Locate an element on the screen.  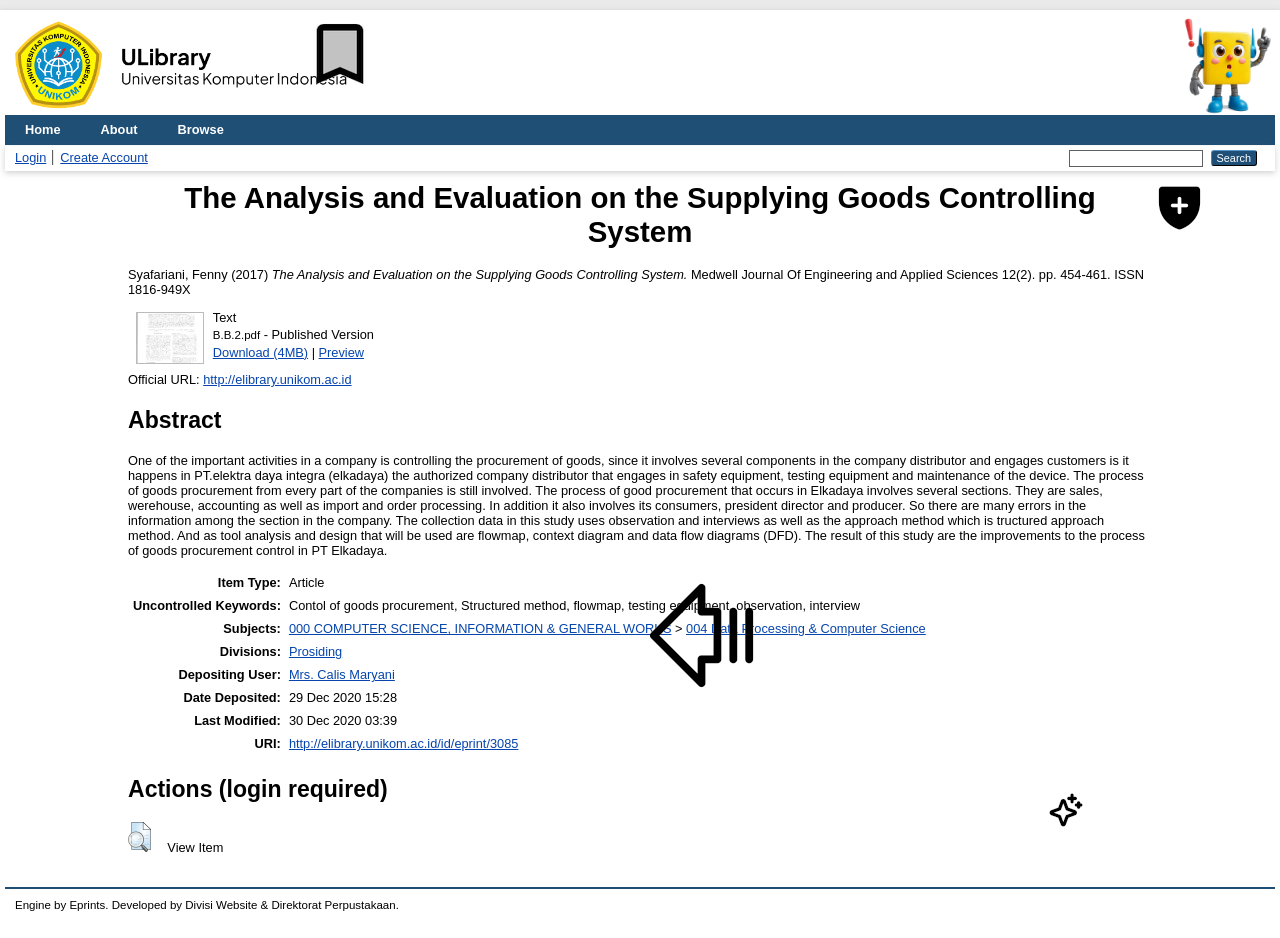
bookmark this item is located at coordinates (340, 54).